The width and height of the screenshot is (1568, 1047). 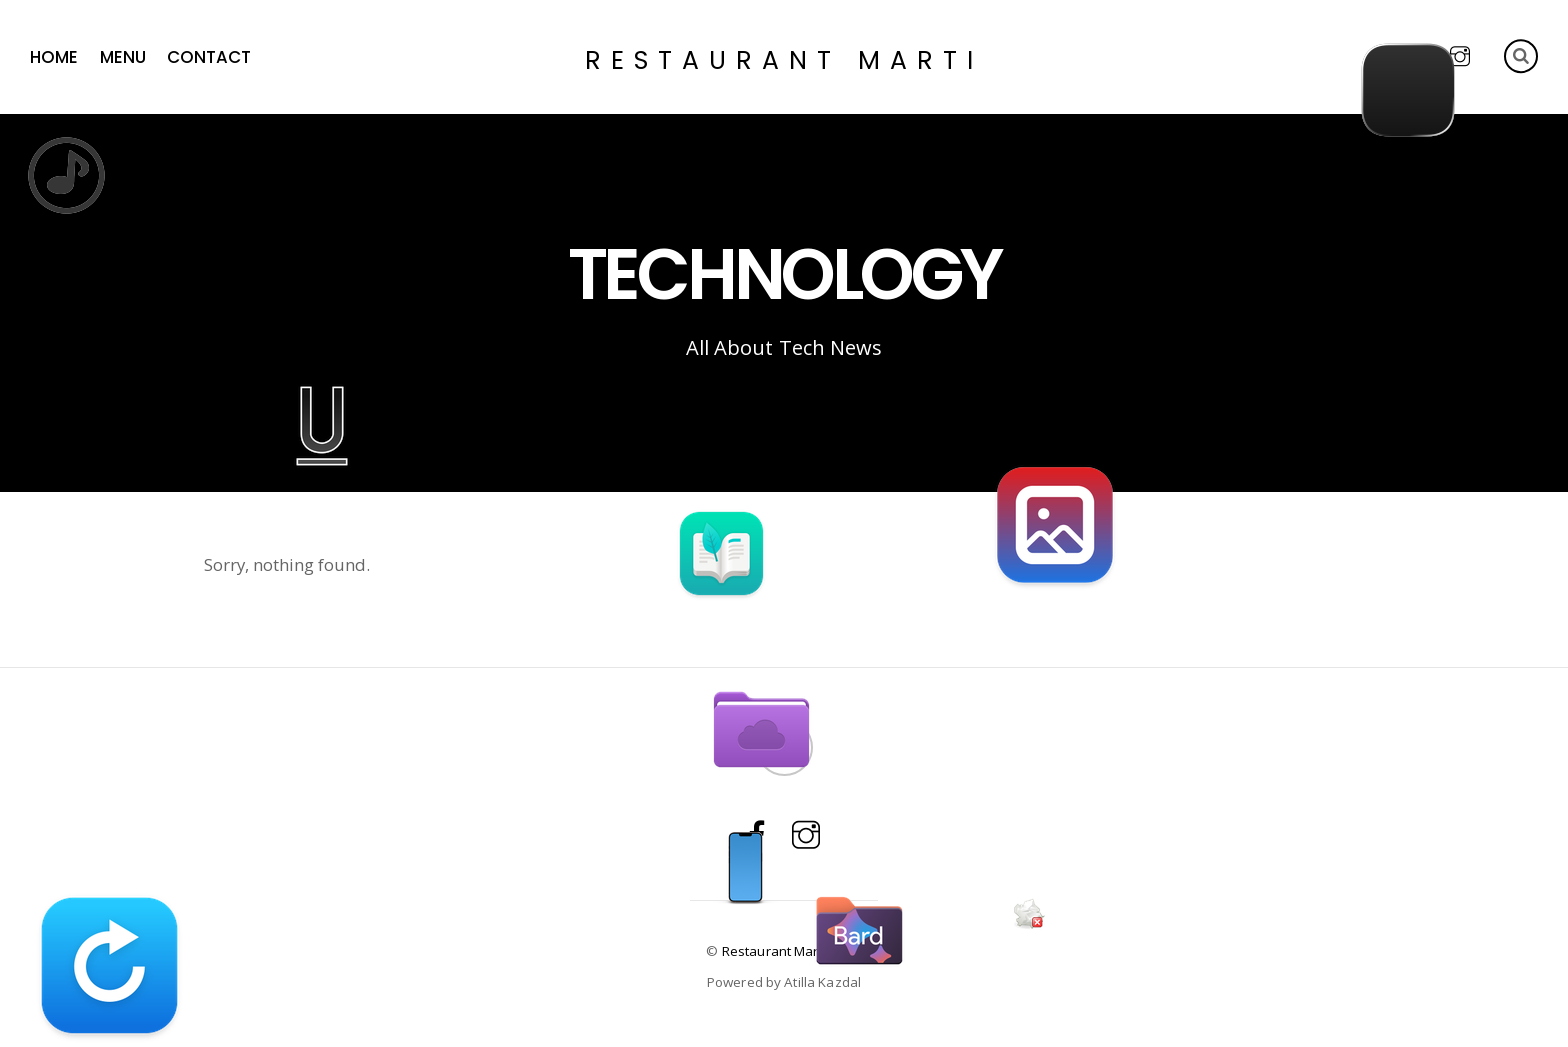 What do you see at coordinates (66, 175) in the screenshot?
I see `open cantata music player` at bounding box center [66, 175].